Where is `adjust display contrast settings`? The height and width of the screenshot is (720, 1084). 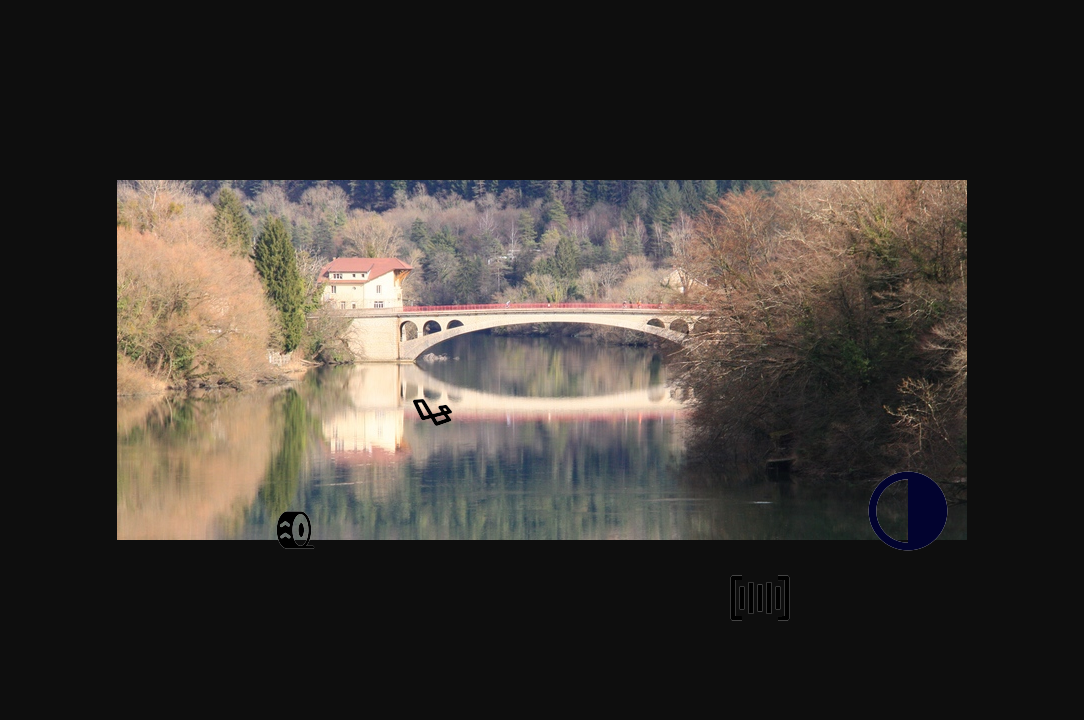 adjust display contrast settings is located at coordinates (908, 511).